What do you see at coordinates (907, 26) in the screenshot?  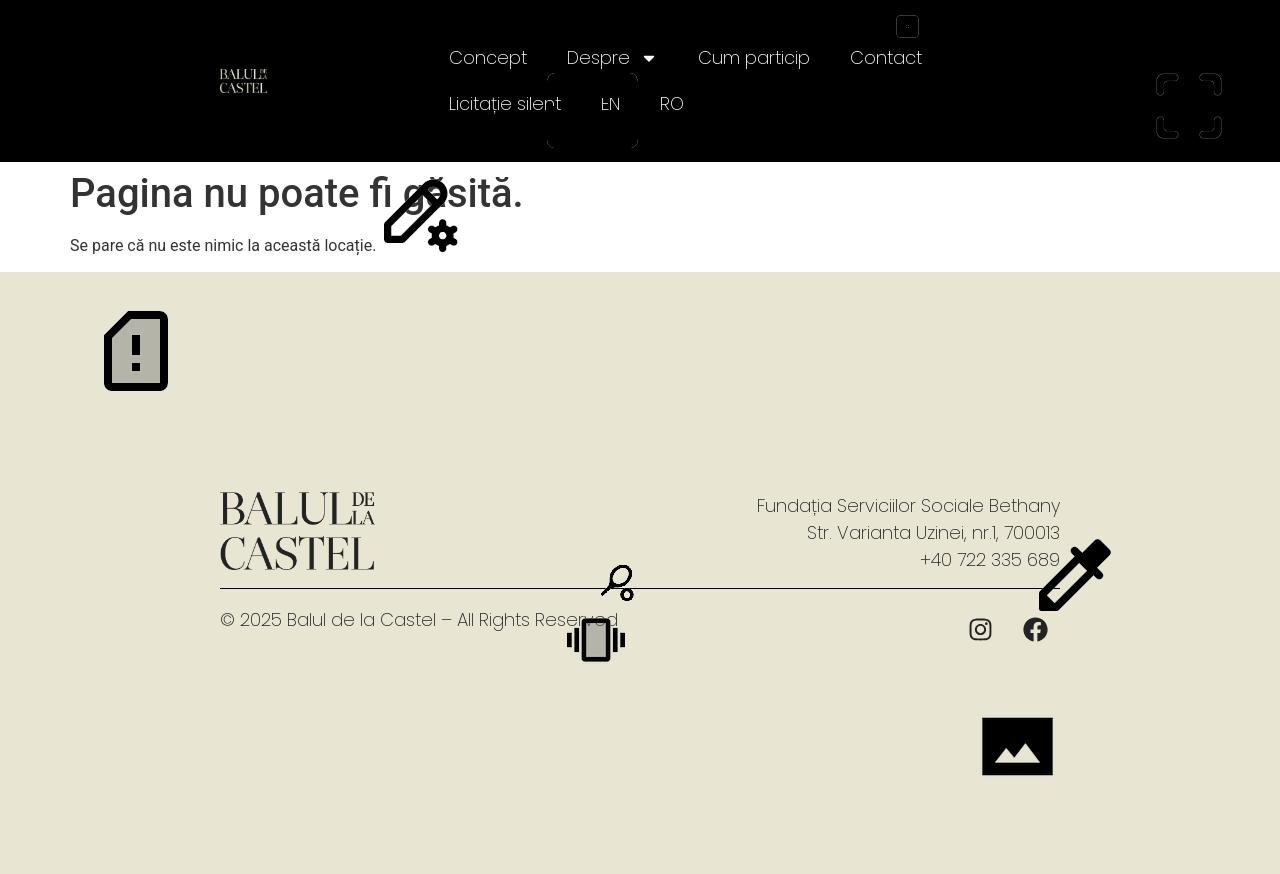 I see `indicates a value of one in a dice or random number game` at bounding box center [907, 26].